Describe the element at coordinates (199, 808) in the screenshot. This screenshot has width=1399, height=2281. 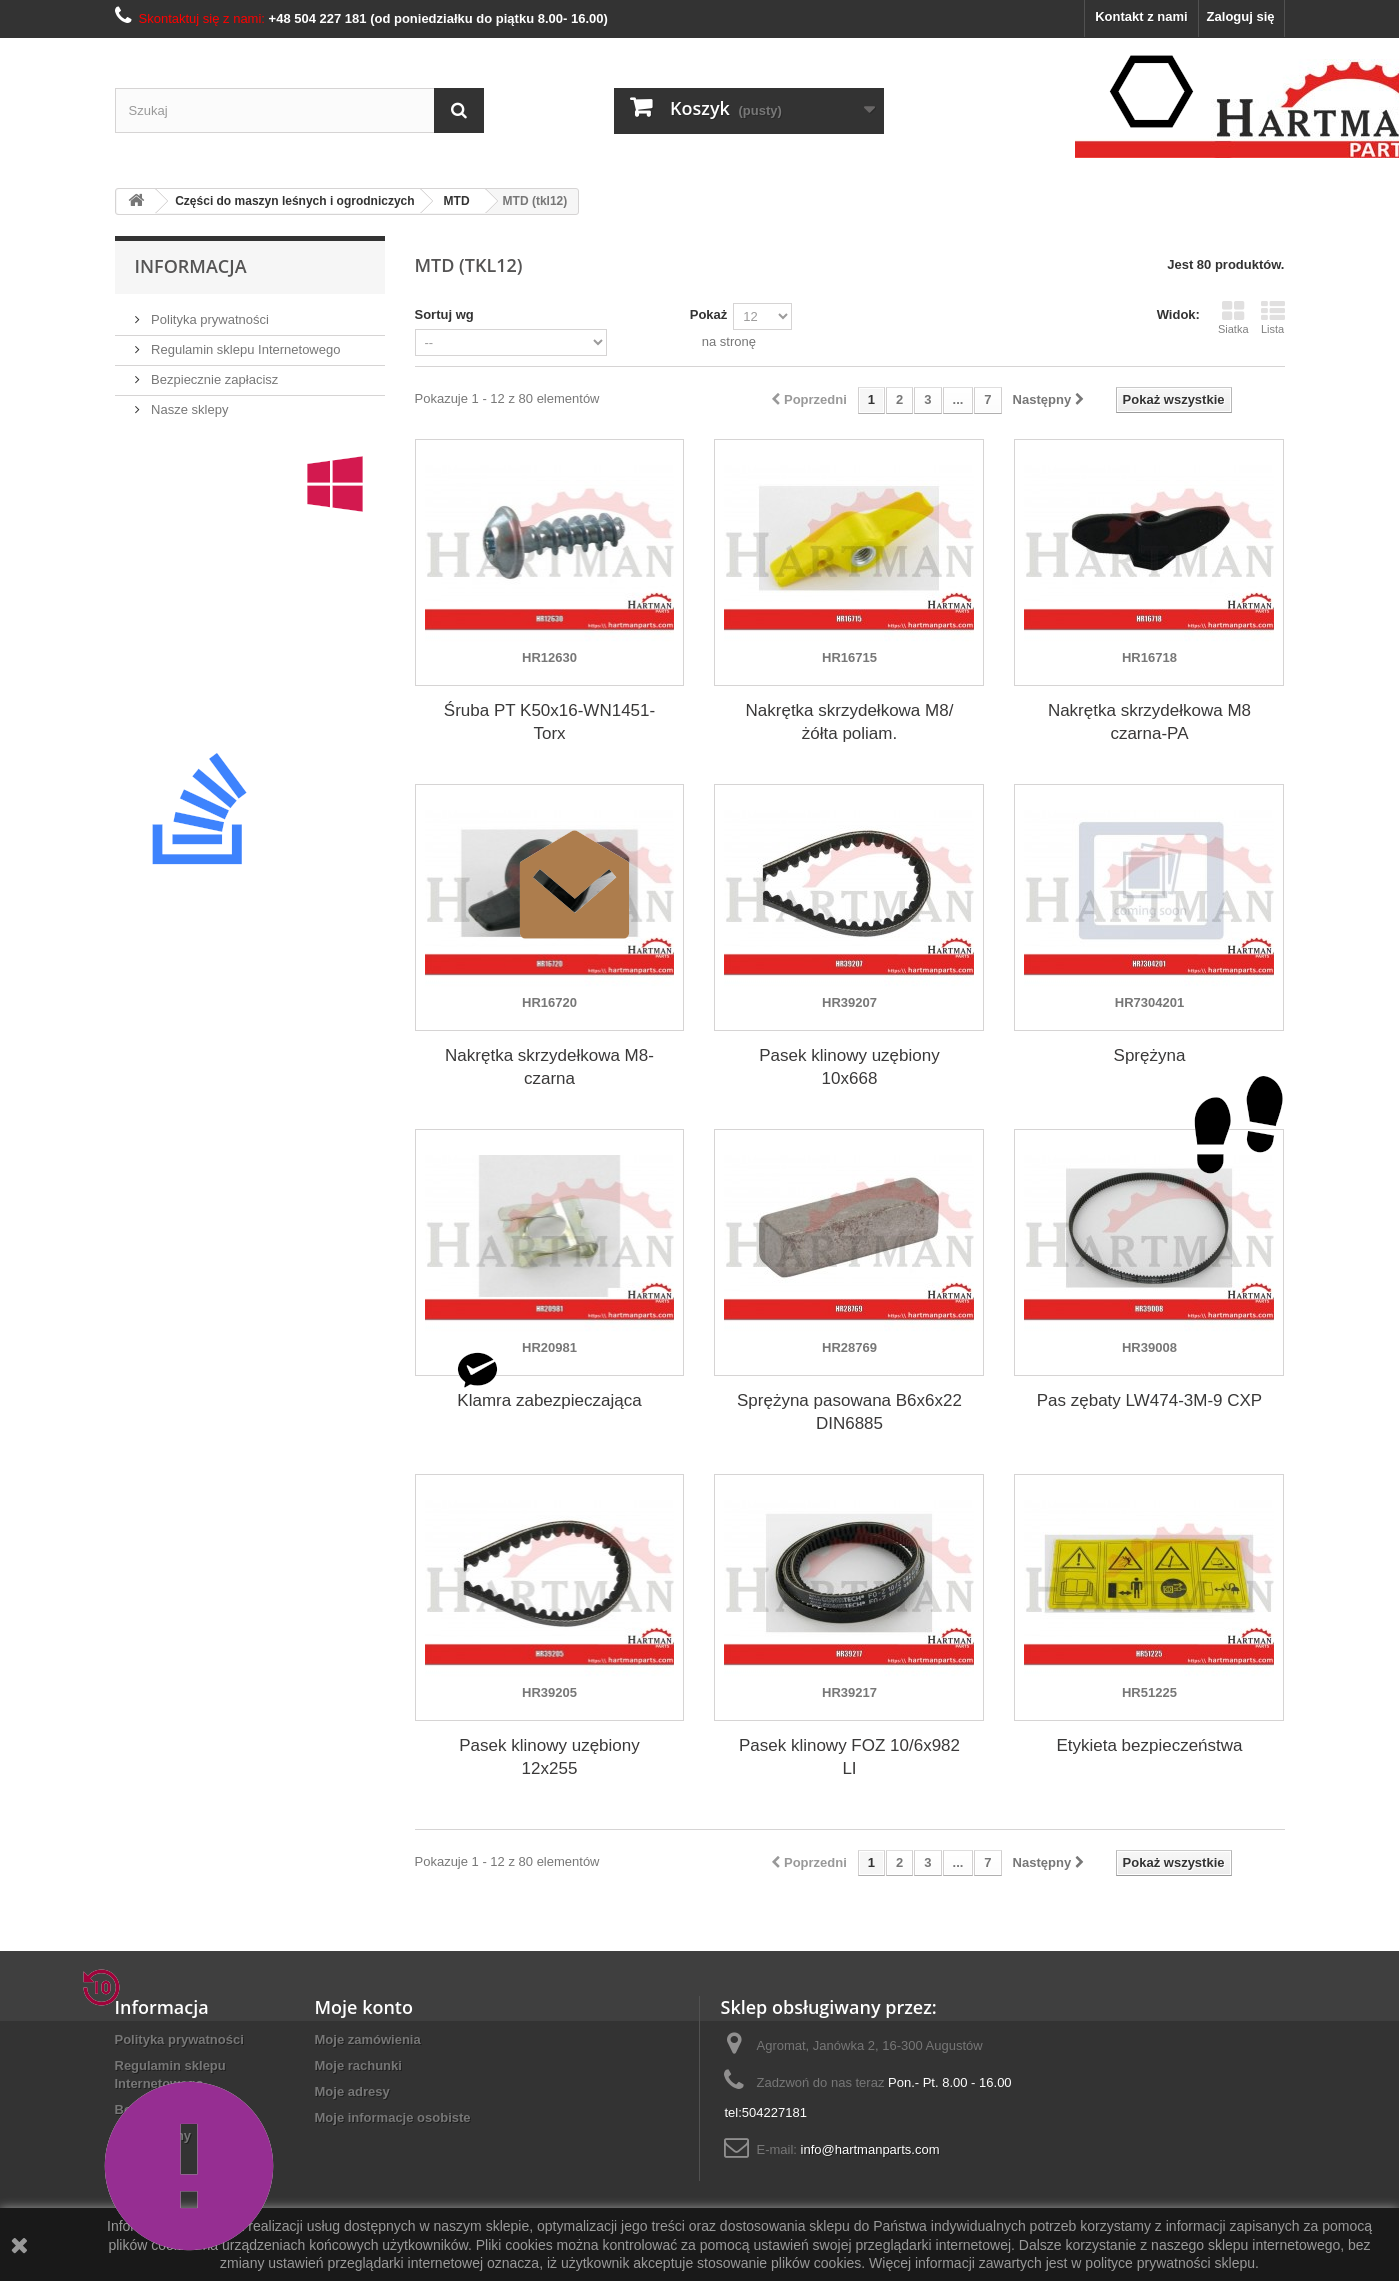
I see `visit stack overflow website` at that location.